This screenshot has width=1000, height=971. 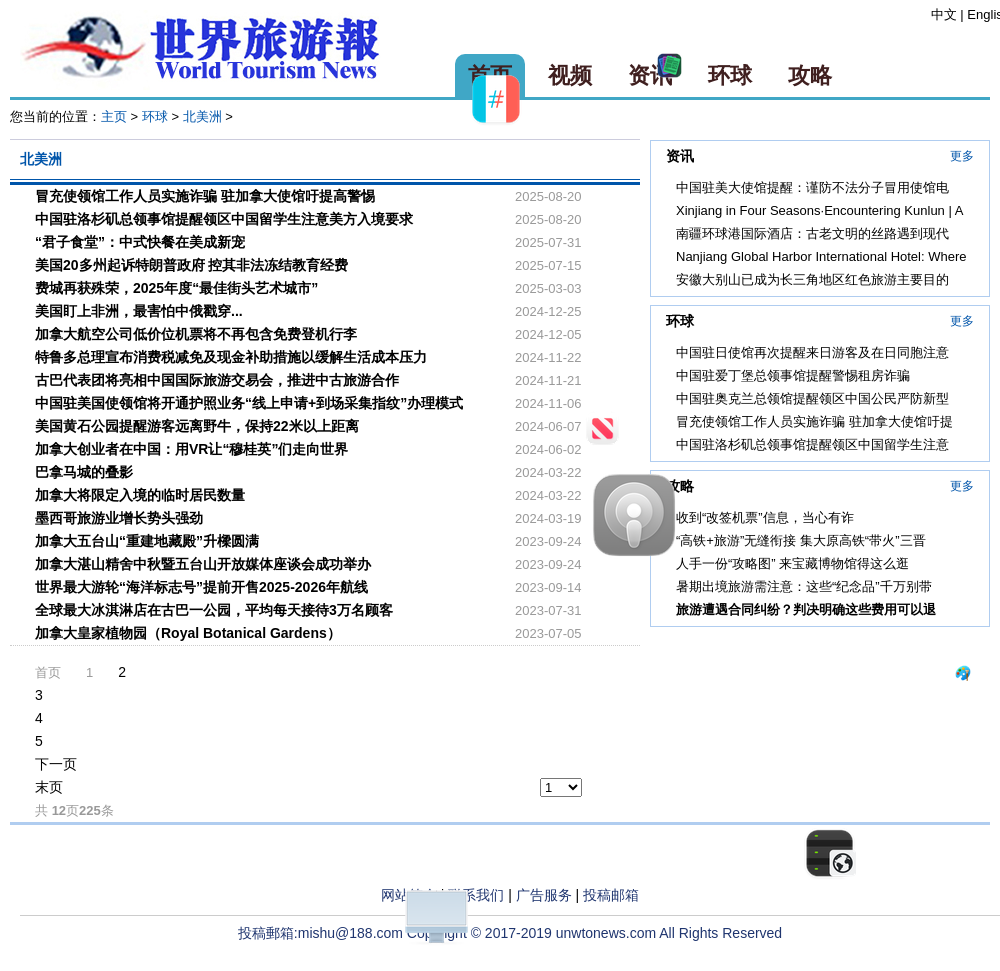 What do you see at coordinates (496, 99) in the screenshot?
I see `launch ryujinx nintendo switch emulator` at bounding box center [496, 99].